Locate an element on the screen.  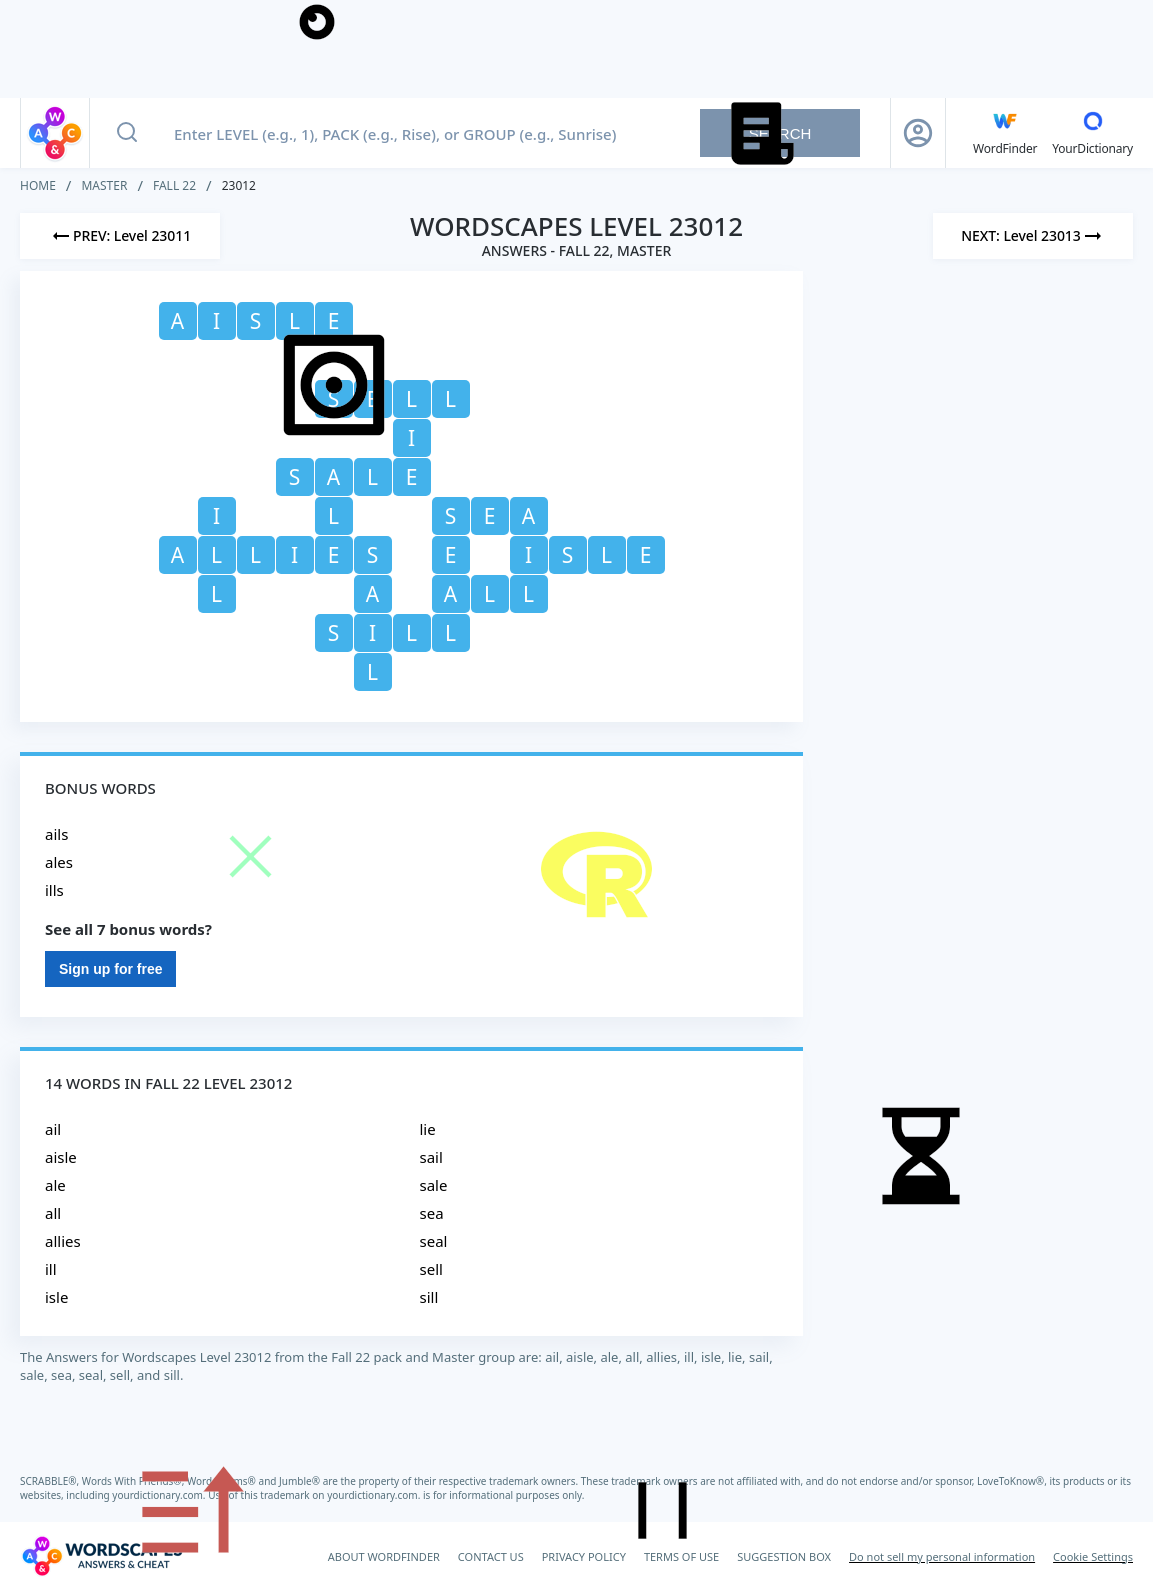
view document list or file details is located at coordinates (762, 133).